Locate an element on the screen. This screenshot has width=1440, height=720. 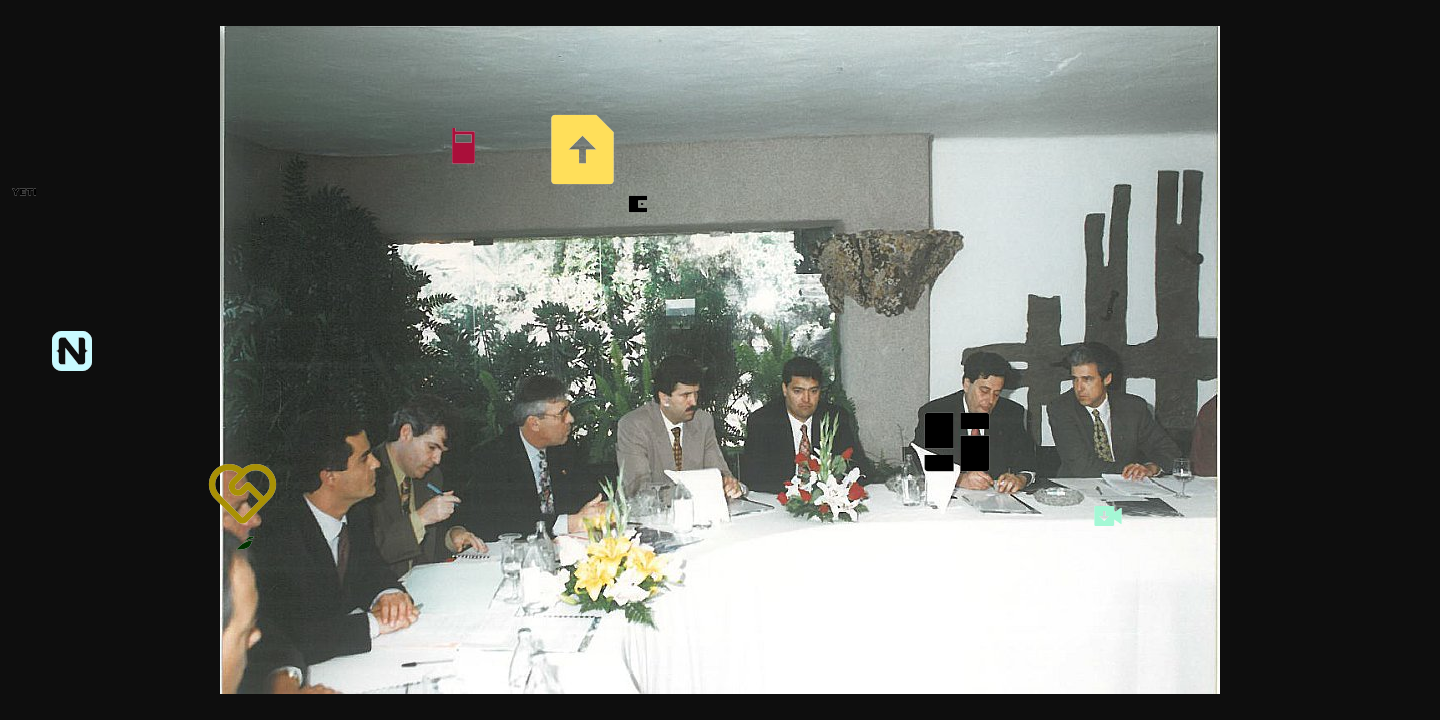
upload a file or document is located at coordinates (582, 149).